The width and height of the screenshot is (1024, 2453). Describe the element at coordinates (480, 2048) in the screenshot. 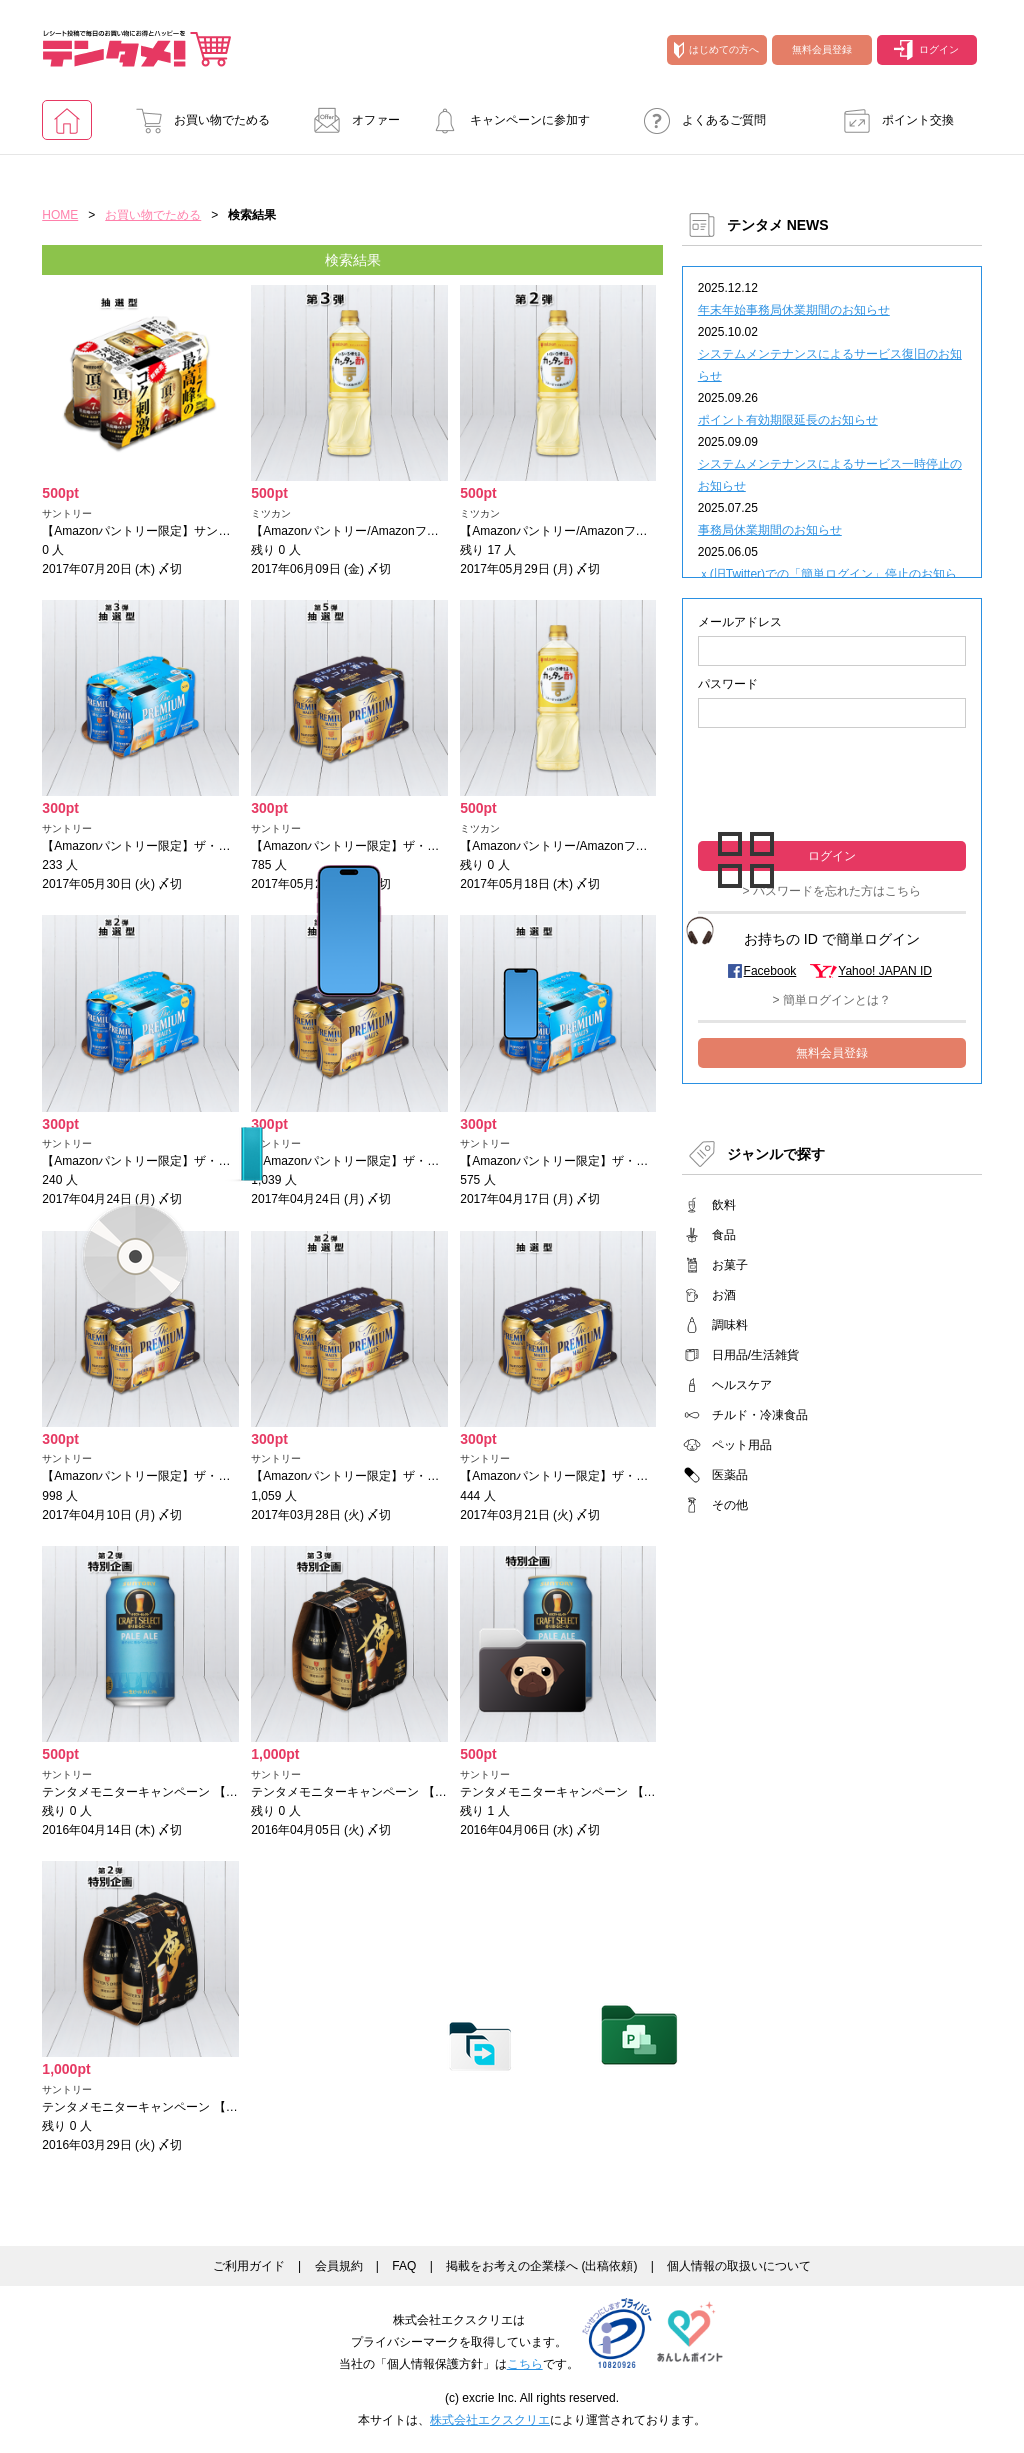

I see `open free download manager downloads folder` at that location.